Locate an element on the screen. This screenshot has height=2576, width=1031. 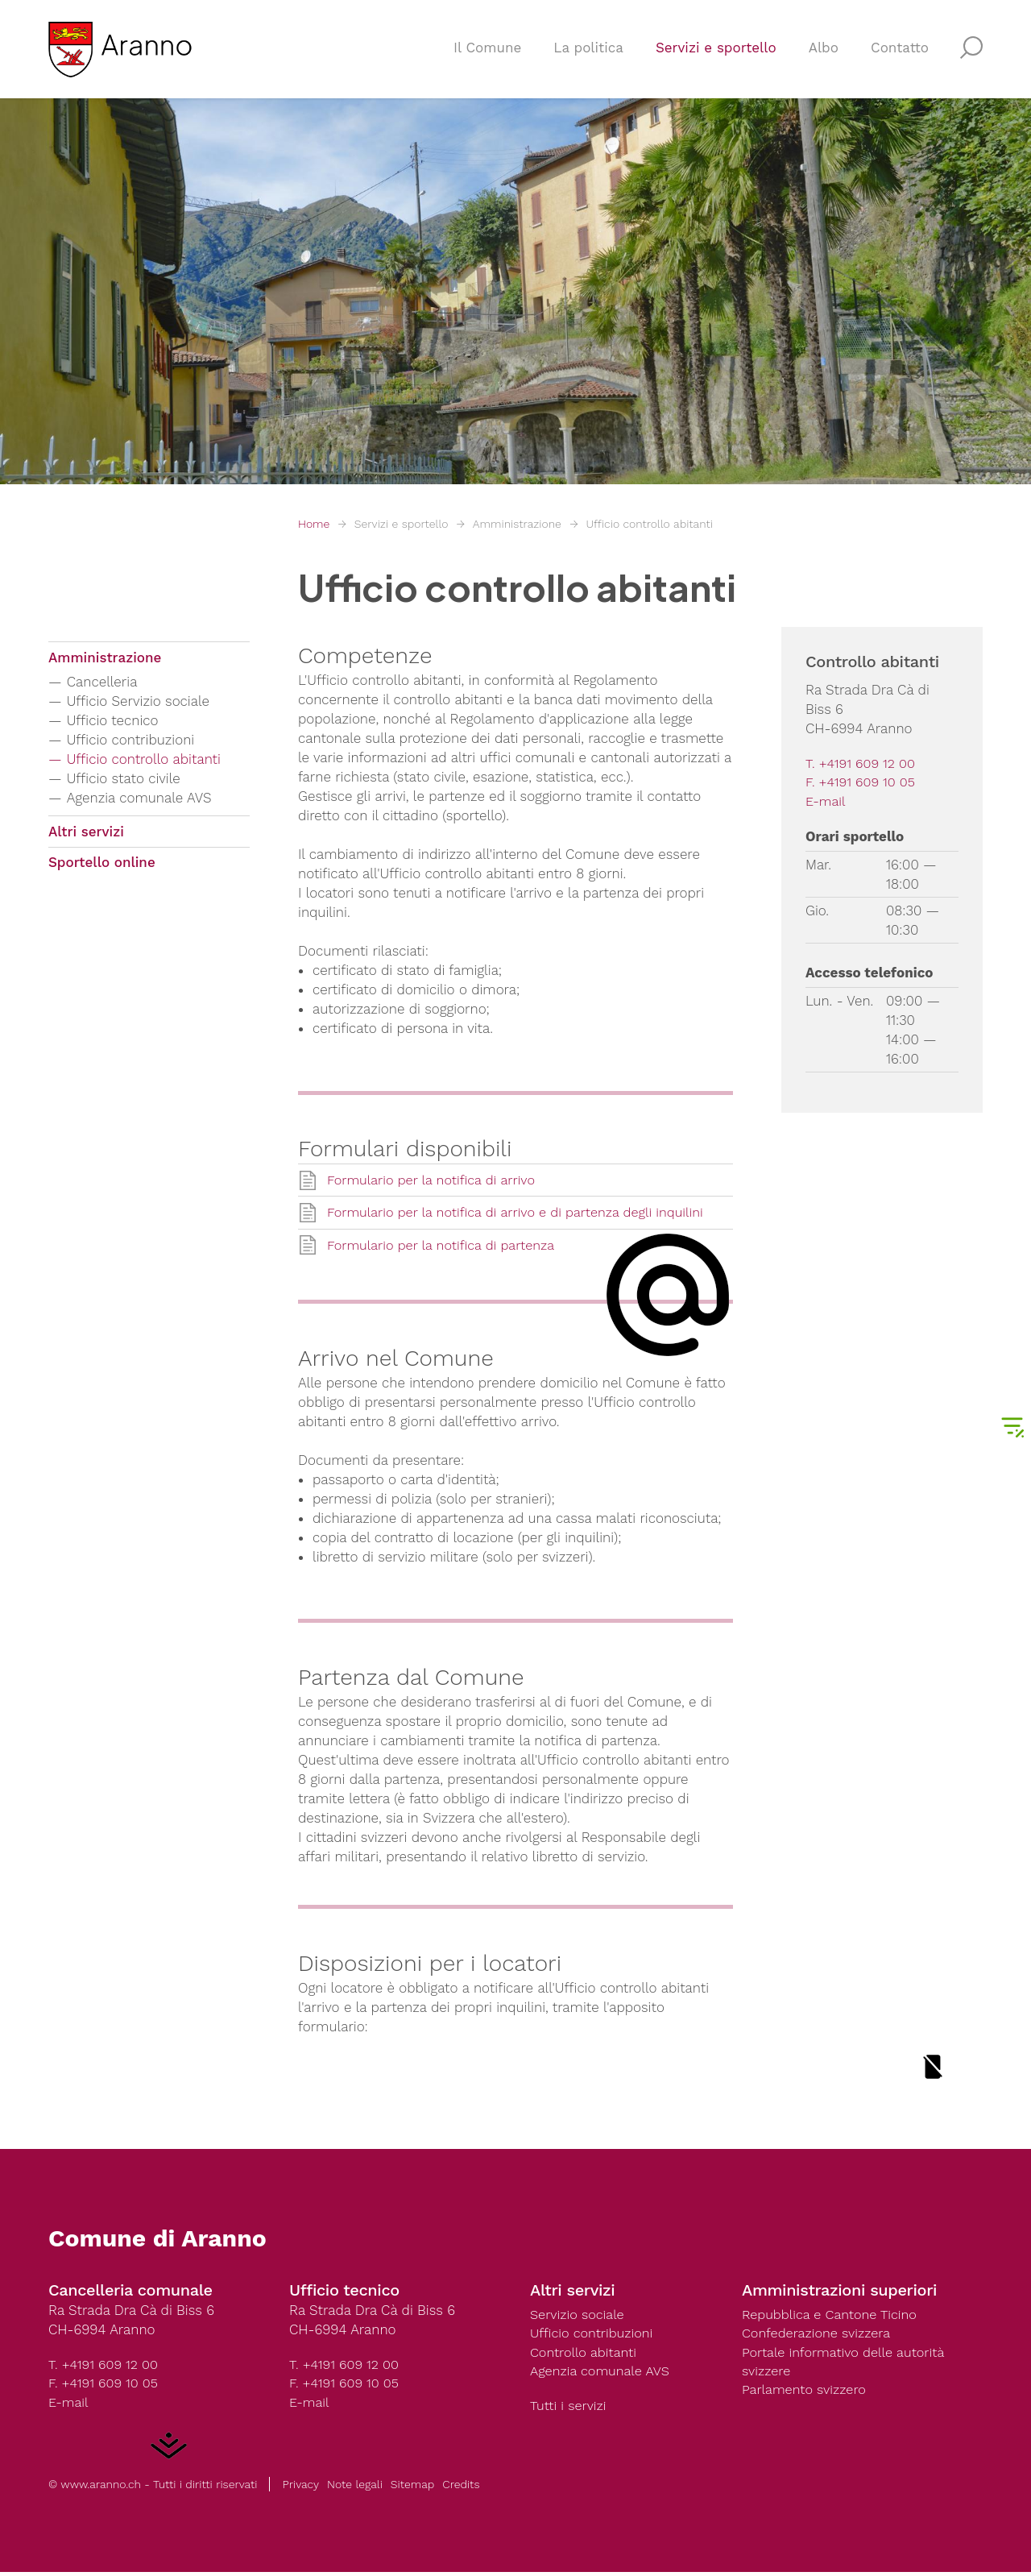
filter items by discount or sale price is located at coordinates (1012, 1425).